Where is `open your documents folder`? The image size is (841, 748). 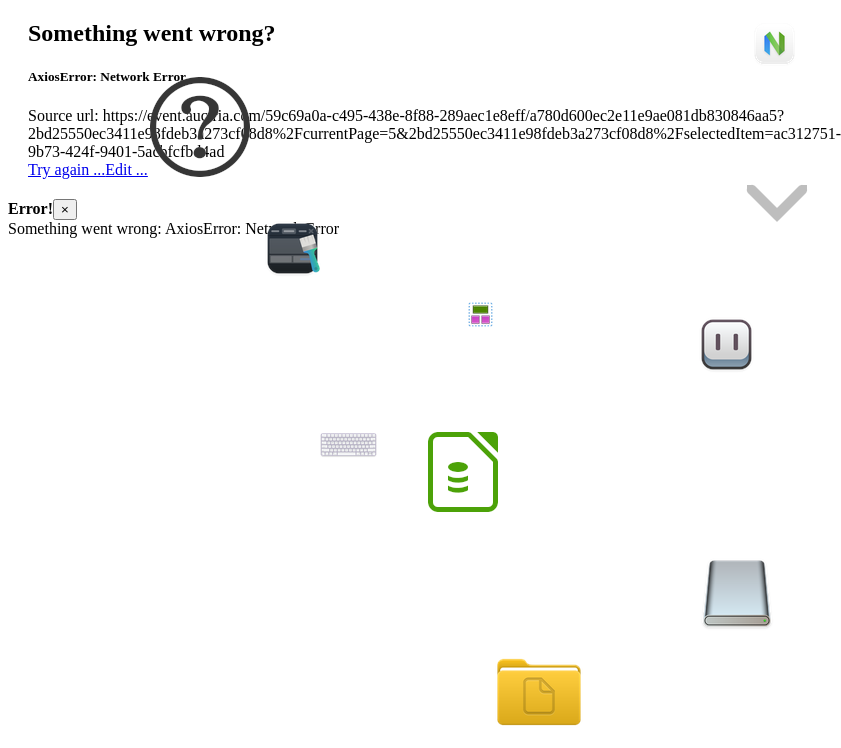
open your documents folder is located at coordinates (539, 692).